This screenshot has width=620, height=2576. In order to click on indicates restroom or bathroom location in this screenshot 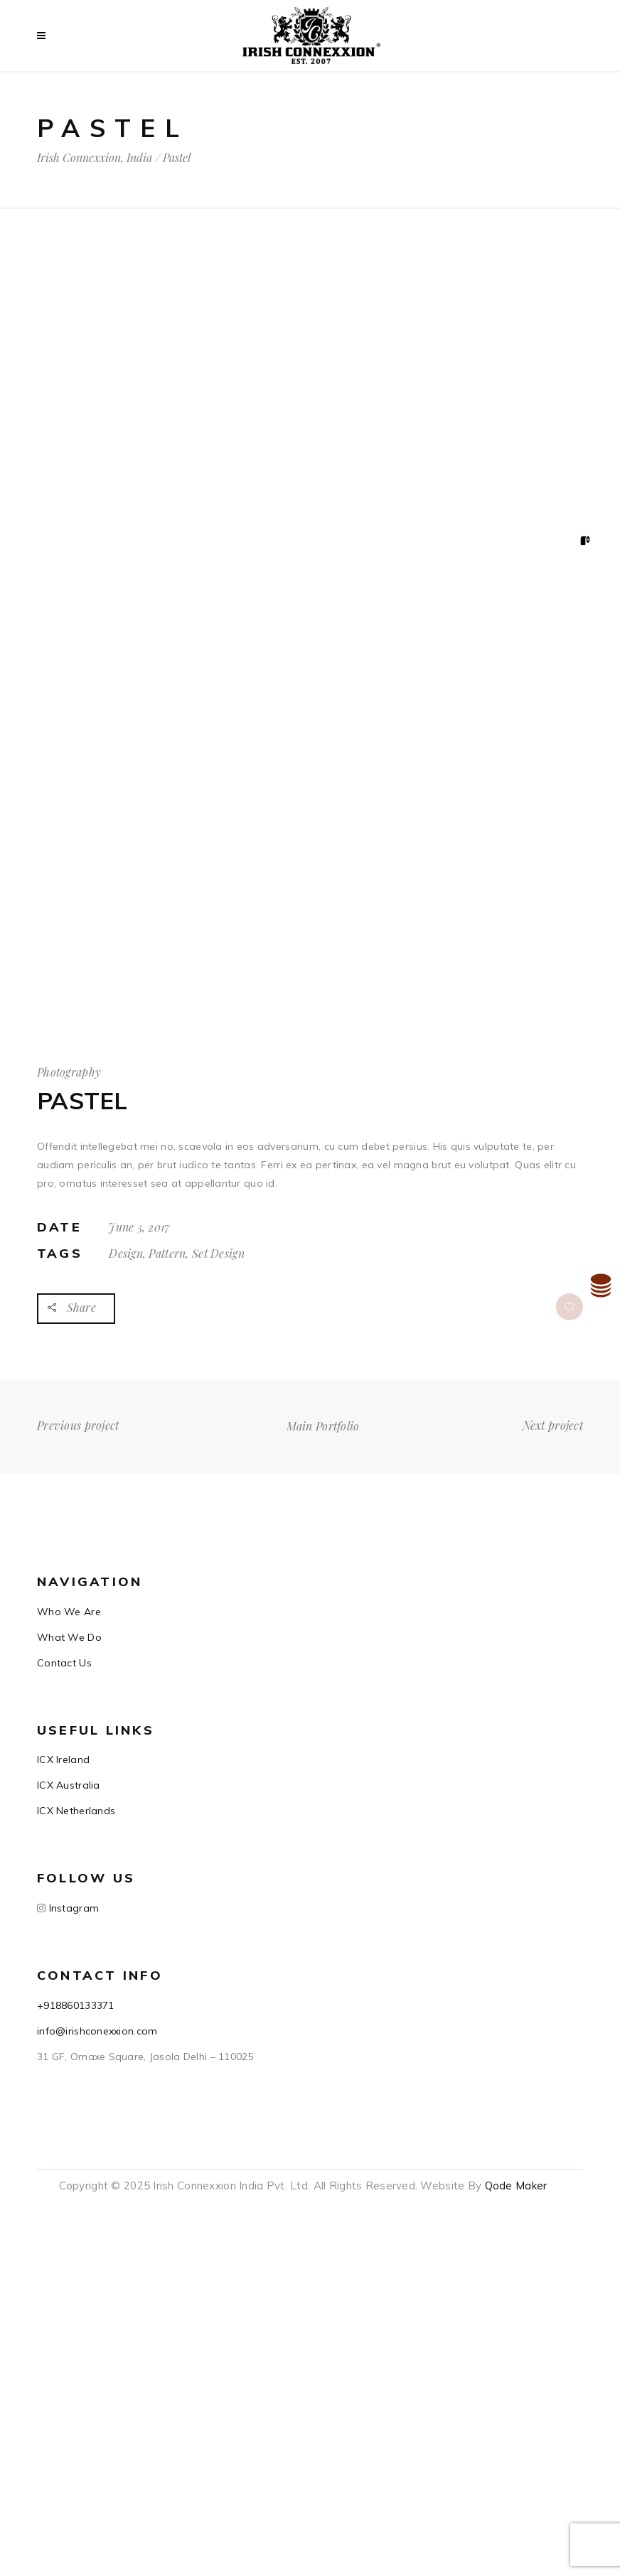, I will do `click(585, 540)`.